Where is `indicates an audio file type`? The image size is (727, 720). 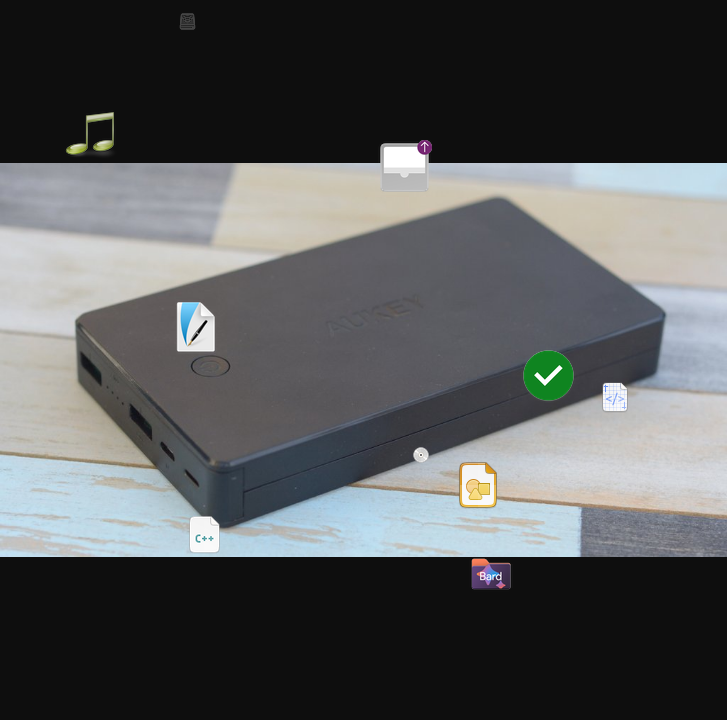
indicates an audio file type is located at coordinates (90, 134).